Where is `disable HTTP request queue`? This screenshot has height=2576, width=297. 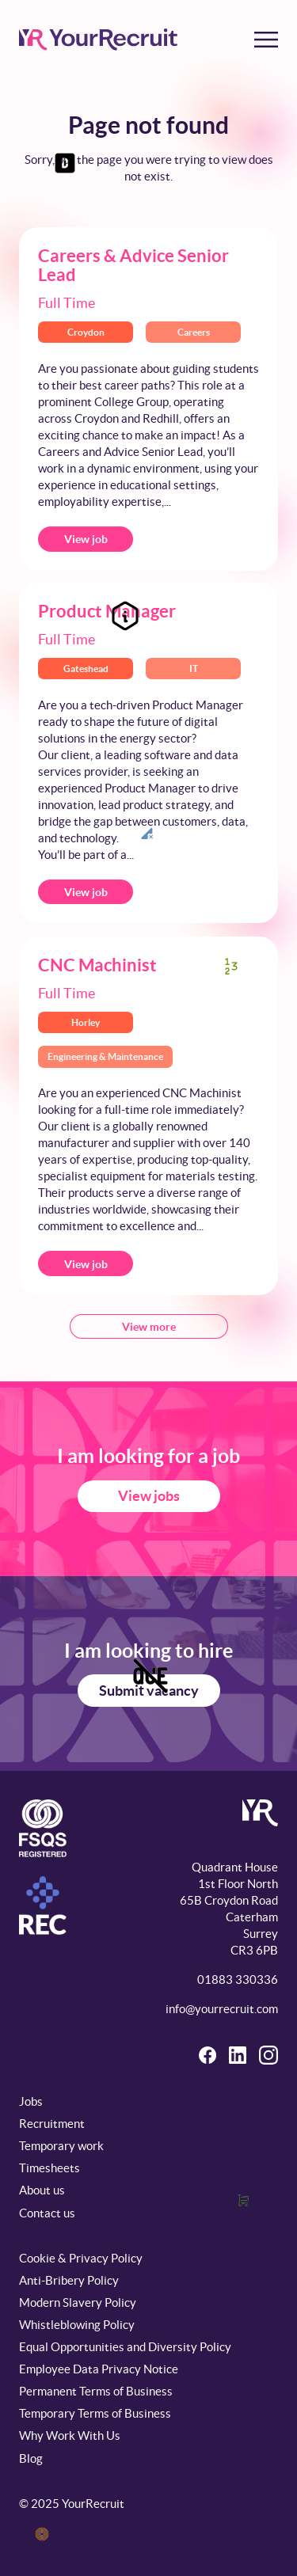
disable HTTP request queue is located at coordinates (150, 1676).